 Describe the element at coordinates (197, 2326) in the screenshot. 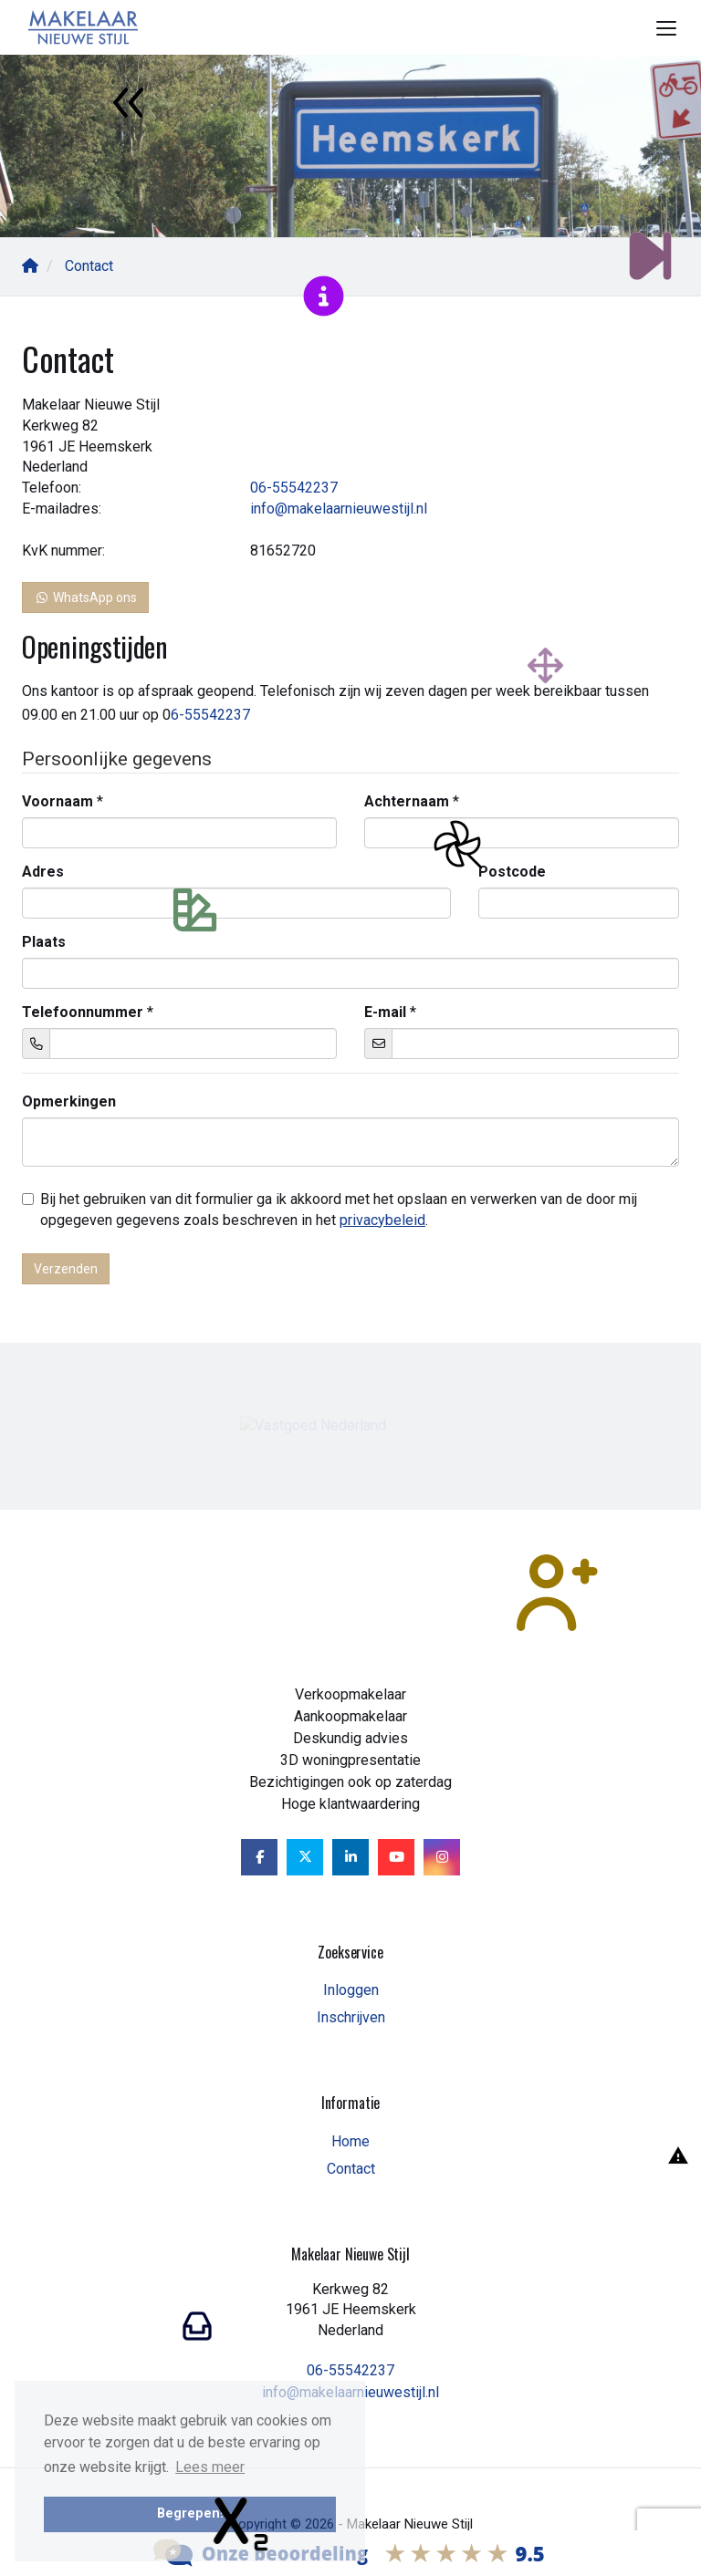

I see `view your inbox` at that location.